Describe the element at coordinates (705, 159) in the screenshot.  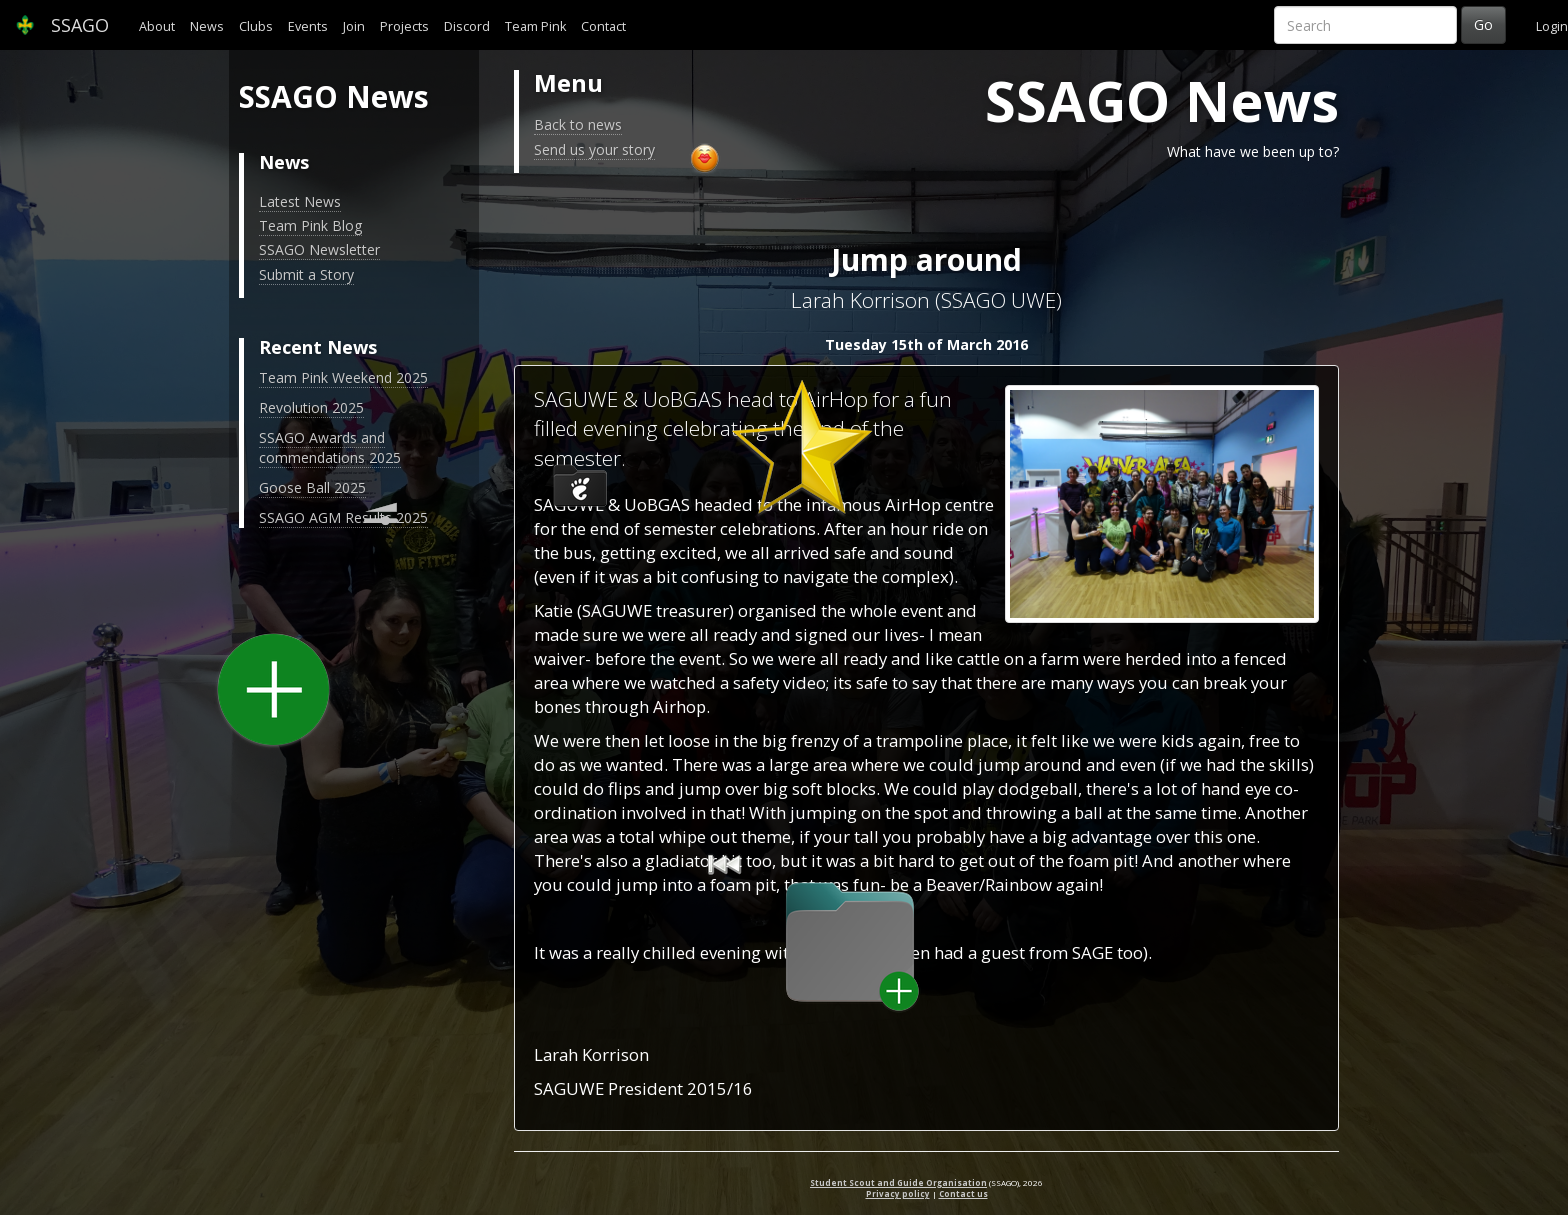
I see `send a kiss emoji in chat` at that location.